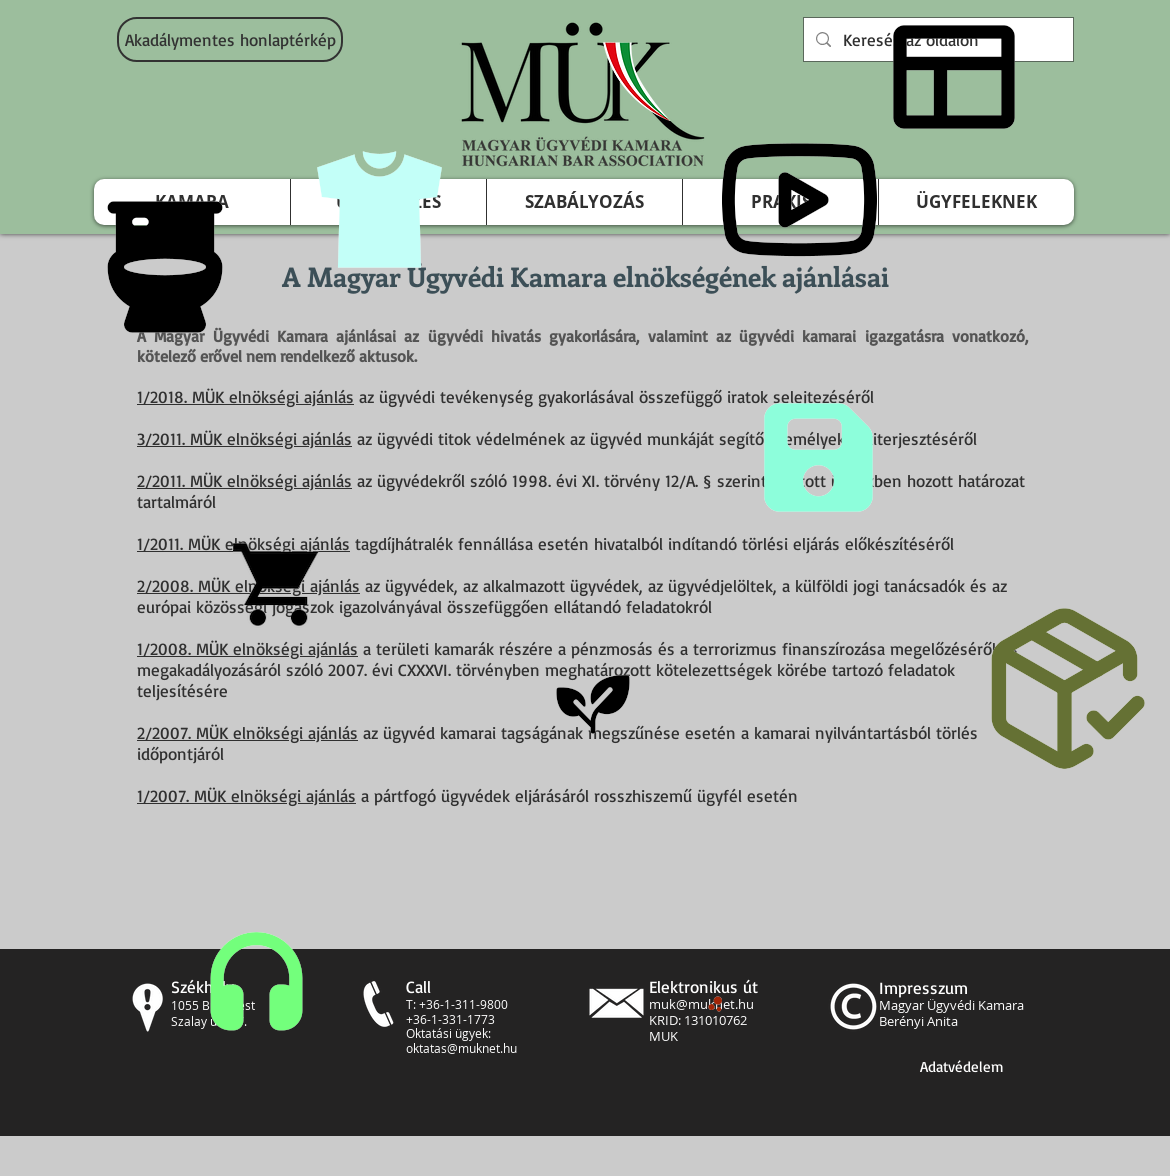  What do you see at coordinates (165, 267) in the screenshot?
I see `indicates restroom or bathroom location` at bounding box center [165, 267].